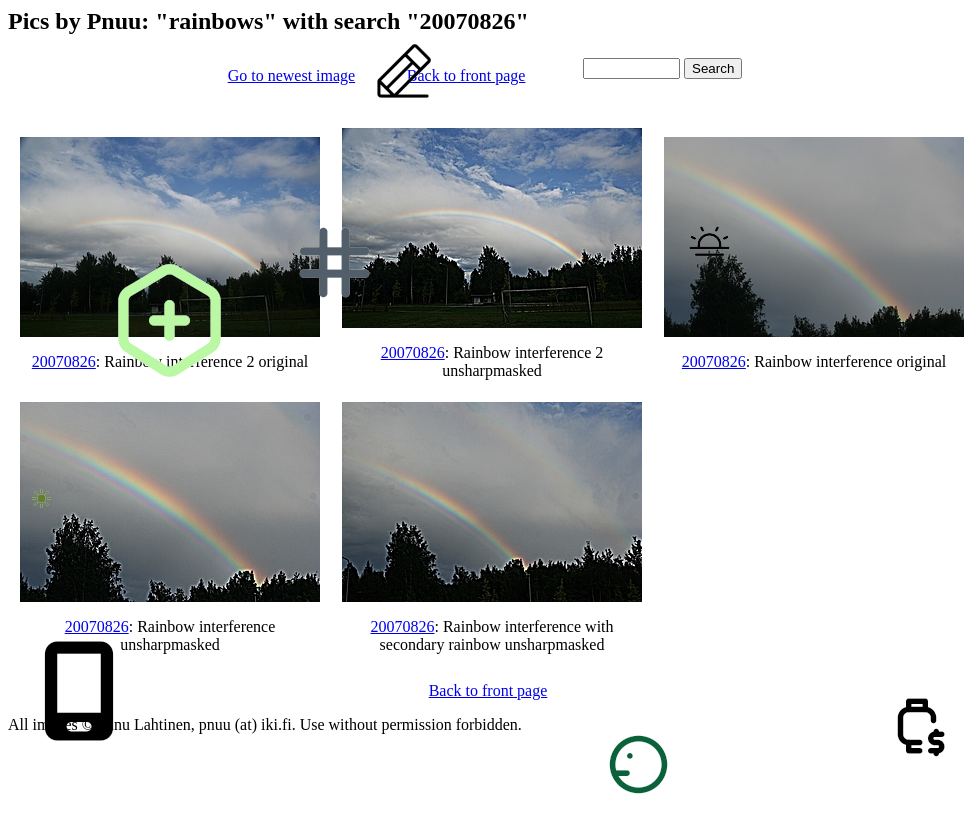 This screenshot has height=830, width=976. What do you see at coordinates (334, 262) in the screenshot?
I see `view hashtags or tagged content` at bounding box center [334, 262].